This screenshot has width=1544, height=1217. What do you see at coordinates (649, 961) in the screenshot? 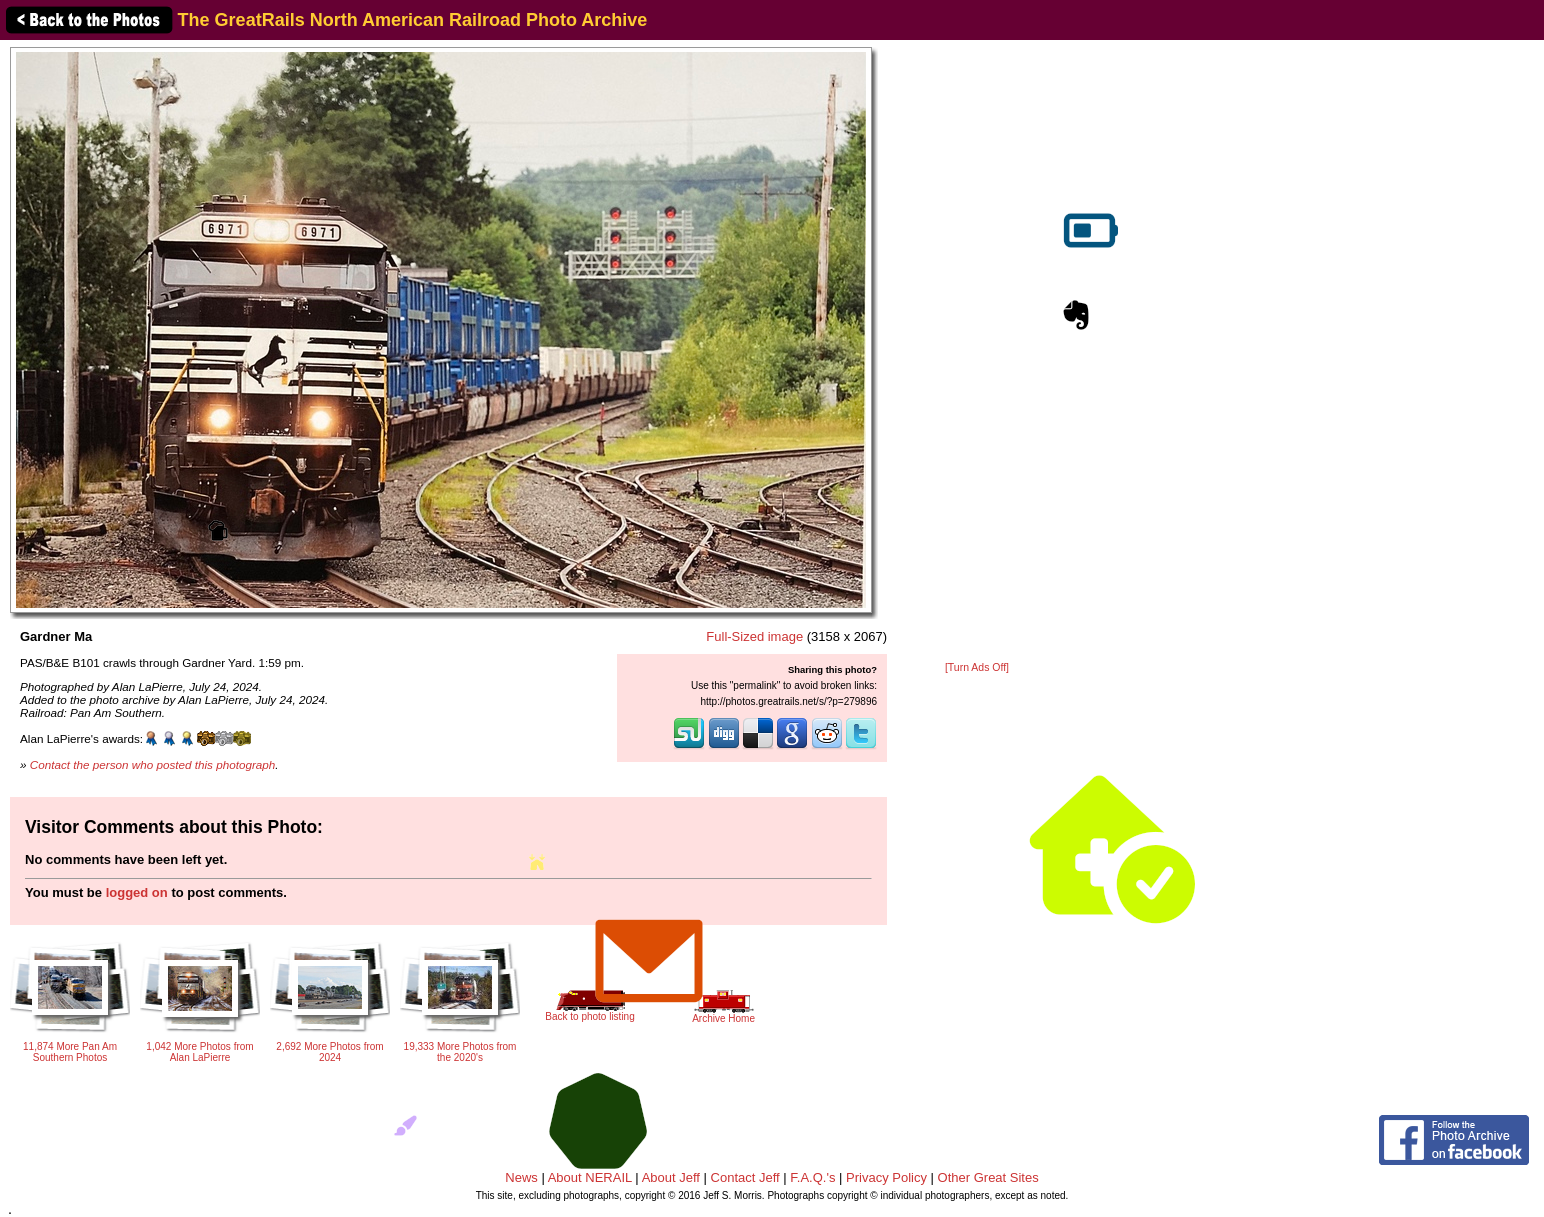
I see `open your inbox` at bounding box center [649, 961].